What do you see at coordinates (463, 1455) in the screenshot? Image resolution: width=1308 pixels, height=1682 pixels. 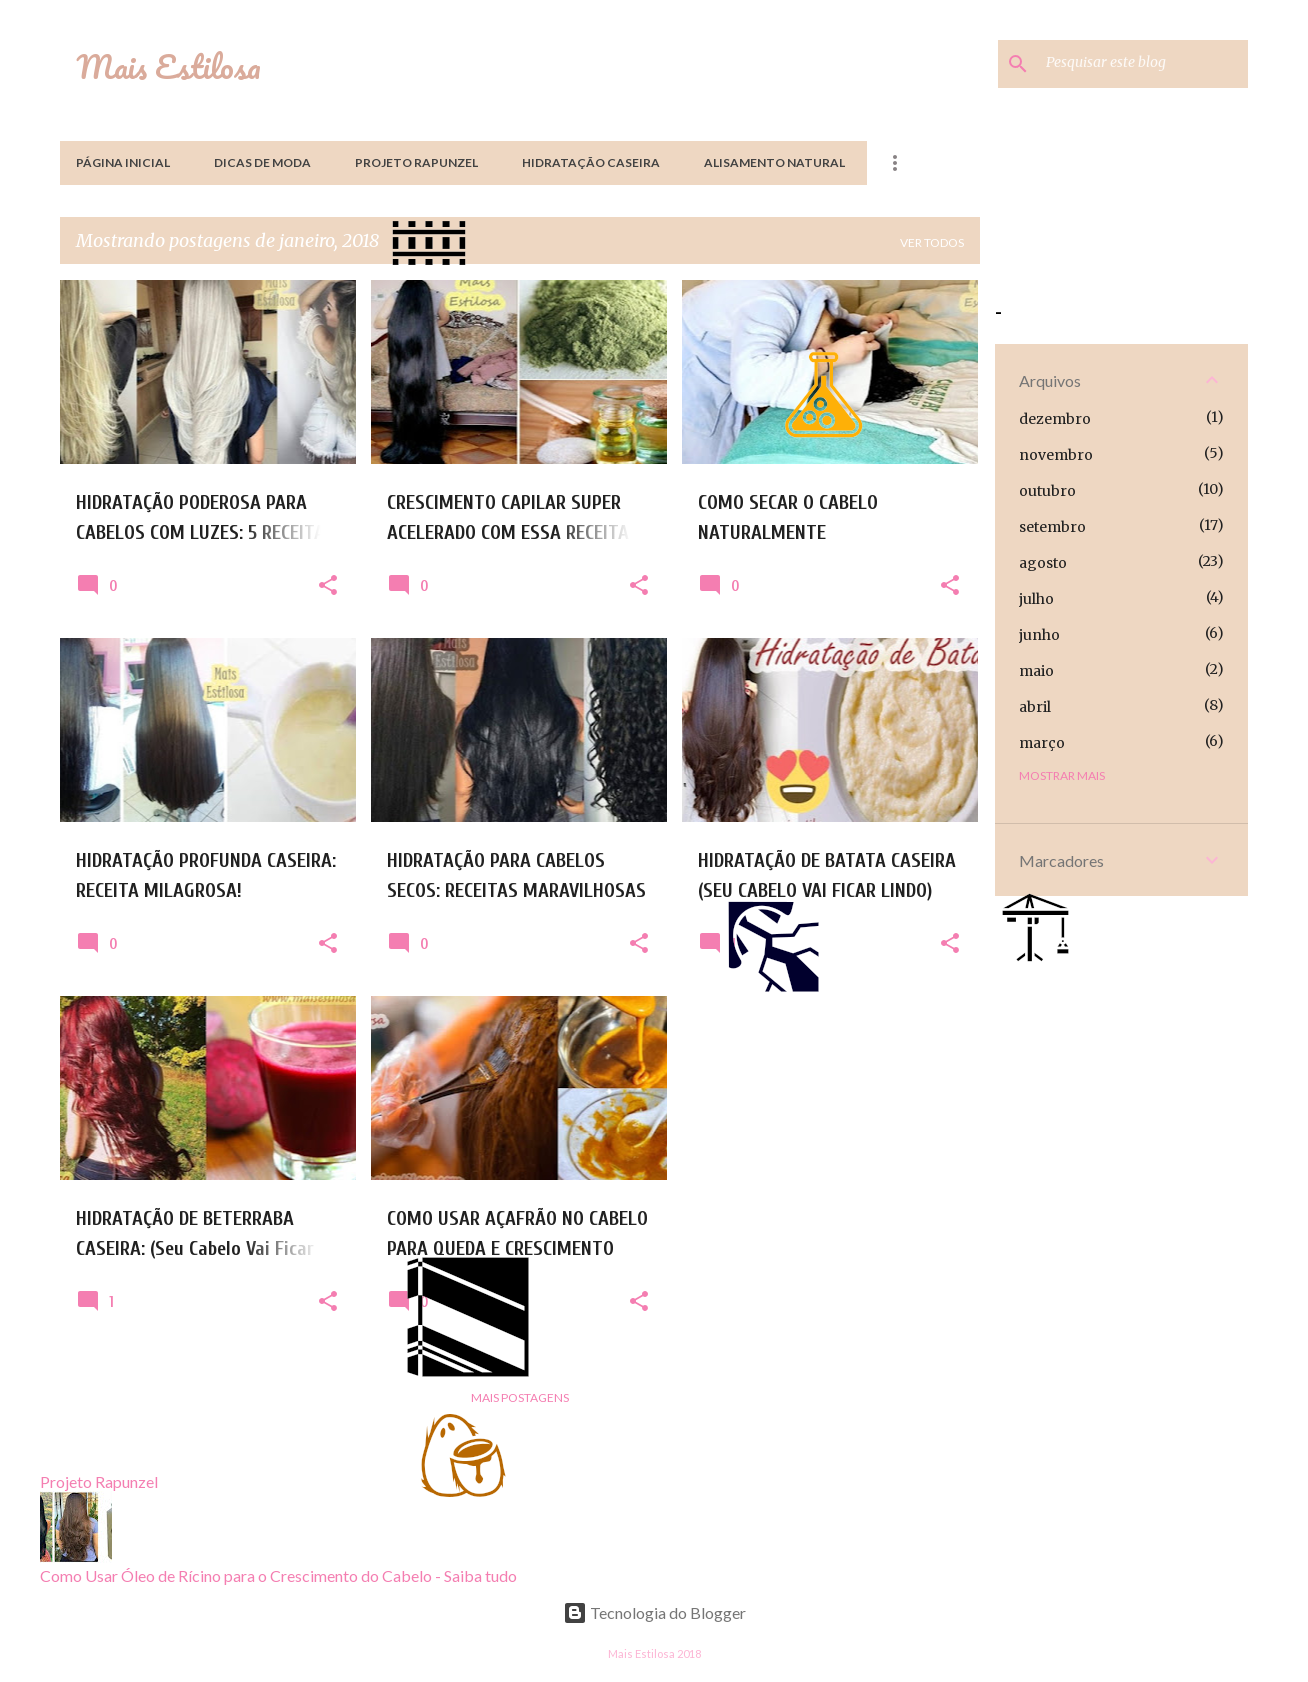 I see `tropical or beach-themed game item` at bounding box center [463, 1455].